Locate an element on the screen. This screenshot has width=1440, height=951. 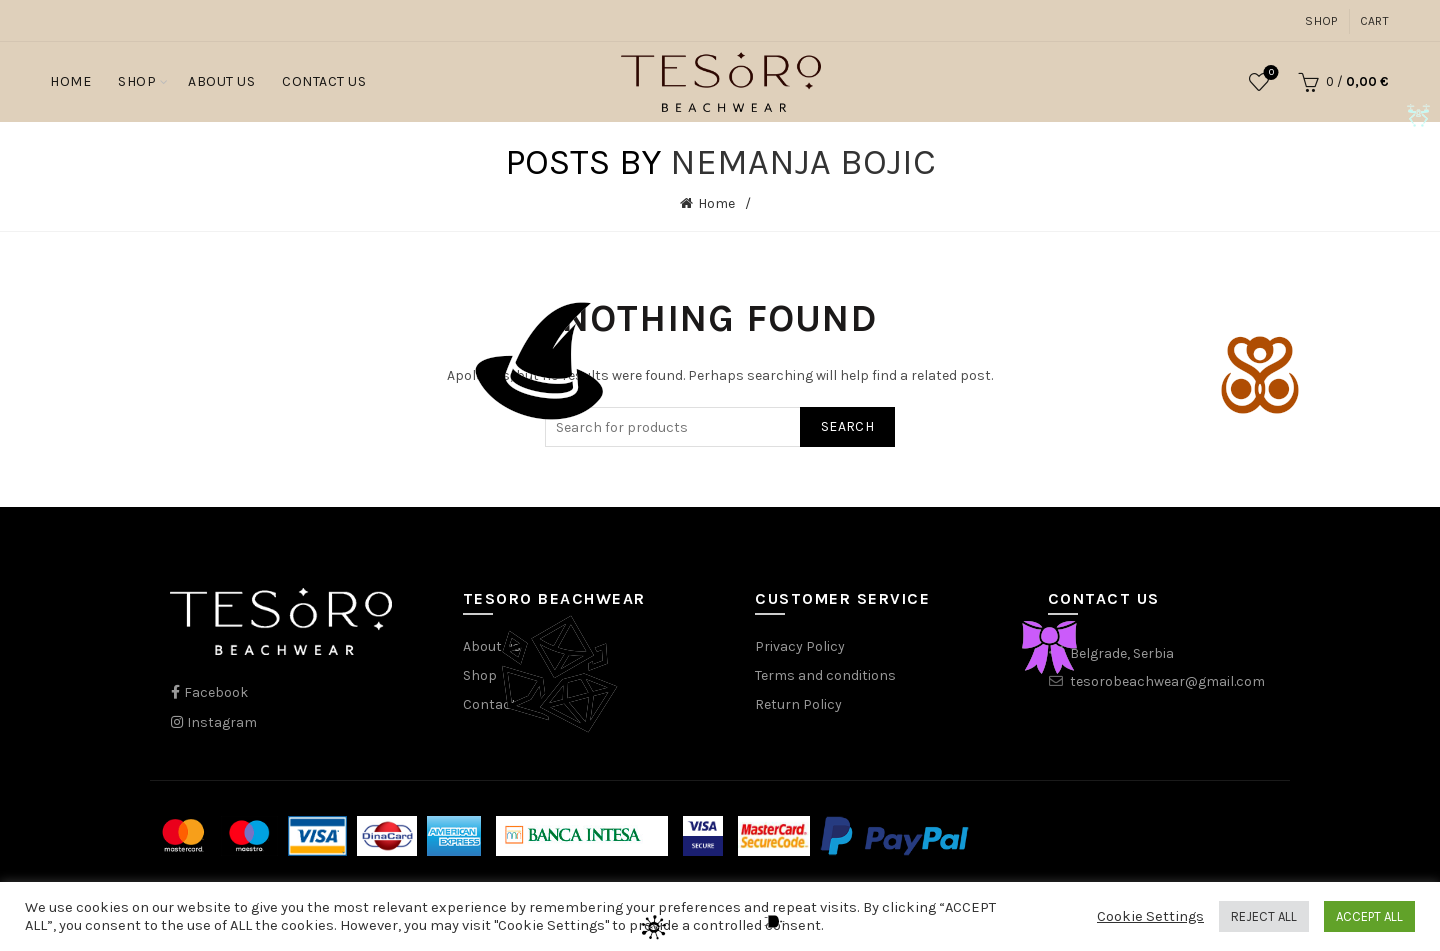
track your drone delivery status is located at coordinates (1418, 115).